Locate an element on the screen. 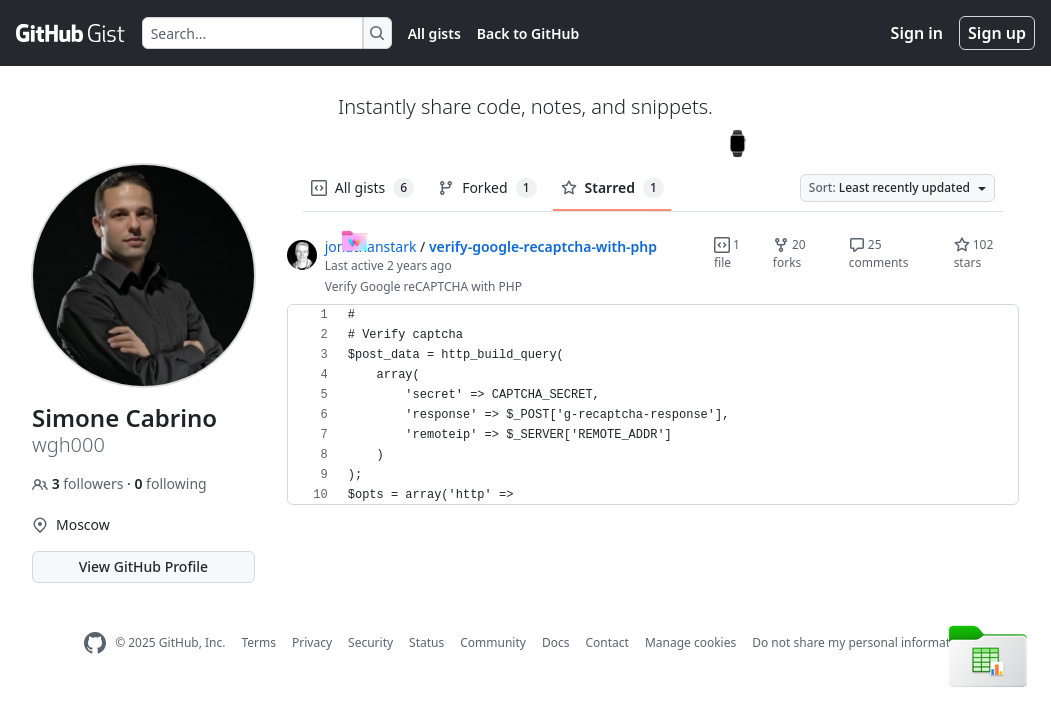 The image size is (1051, 720). open folder containing LibreOffice Calc spreadsheets is located at coordinates (987, 658).